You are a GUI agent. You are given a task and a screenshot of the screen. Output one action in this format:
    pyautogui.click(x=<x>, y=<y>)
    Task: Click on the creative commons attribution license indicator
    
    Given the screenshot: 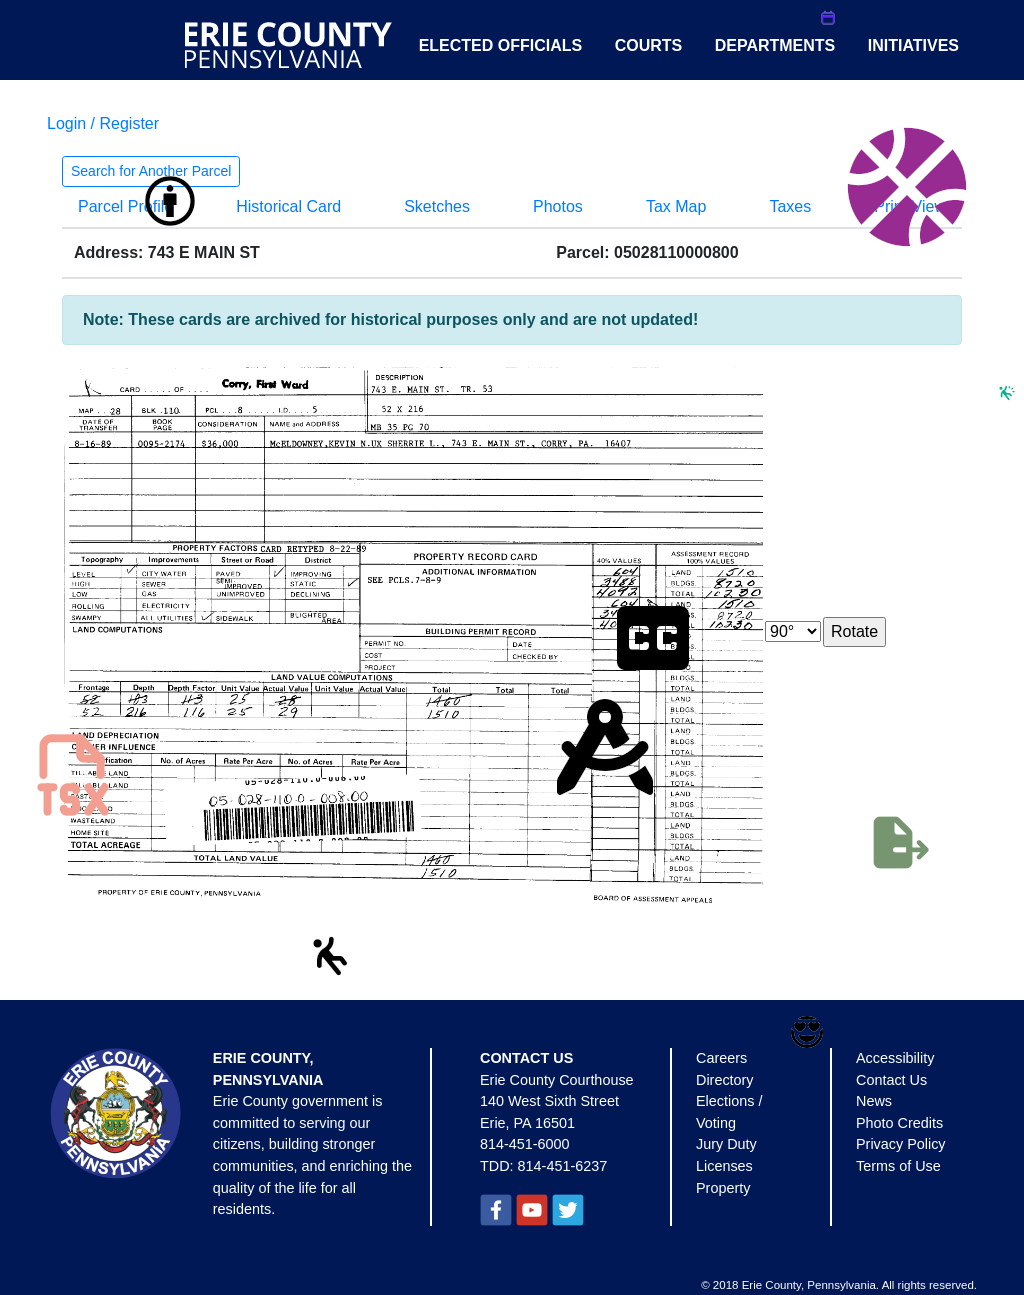 What is the action you would take?
    pyautogui.click(x=170, y=201)
    